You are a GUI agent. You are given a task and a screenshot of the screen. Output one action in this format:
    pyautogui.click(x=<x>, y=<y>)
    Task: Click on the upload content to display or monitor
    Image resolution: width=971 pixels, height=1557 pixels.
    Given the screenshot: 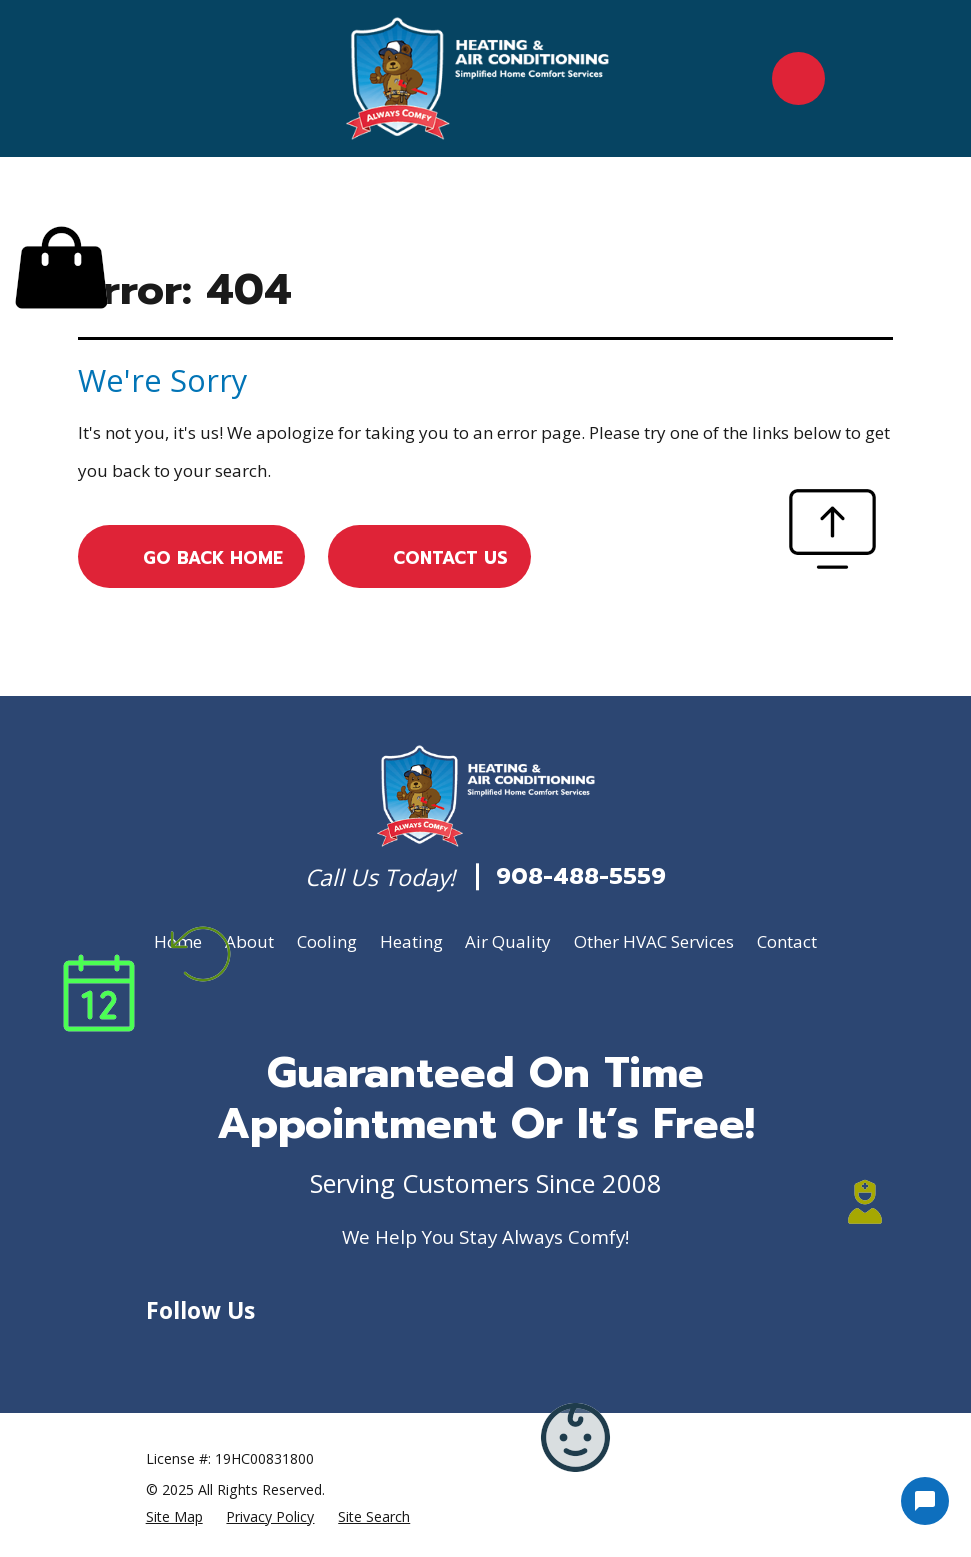 What is the action you would take?
    pyautogui.click(x=832, y=525)
    